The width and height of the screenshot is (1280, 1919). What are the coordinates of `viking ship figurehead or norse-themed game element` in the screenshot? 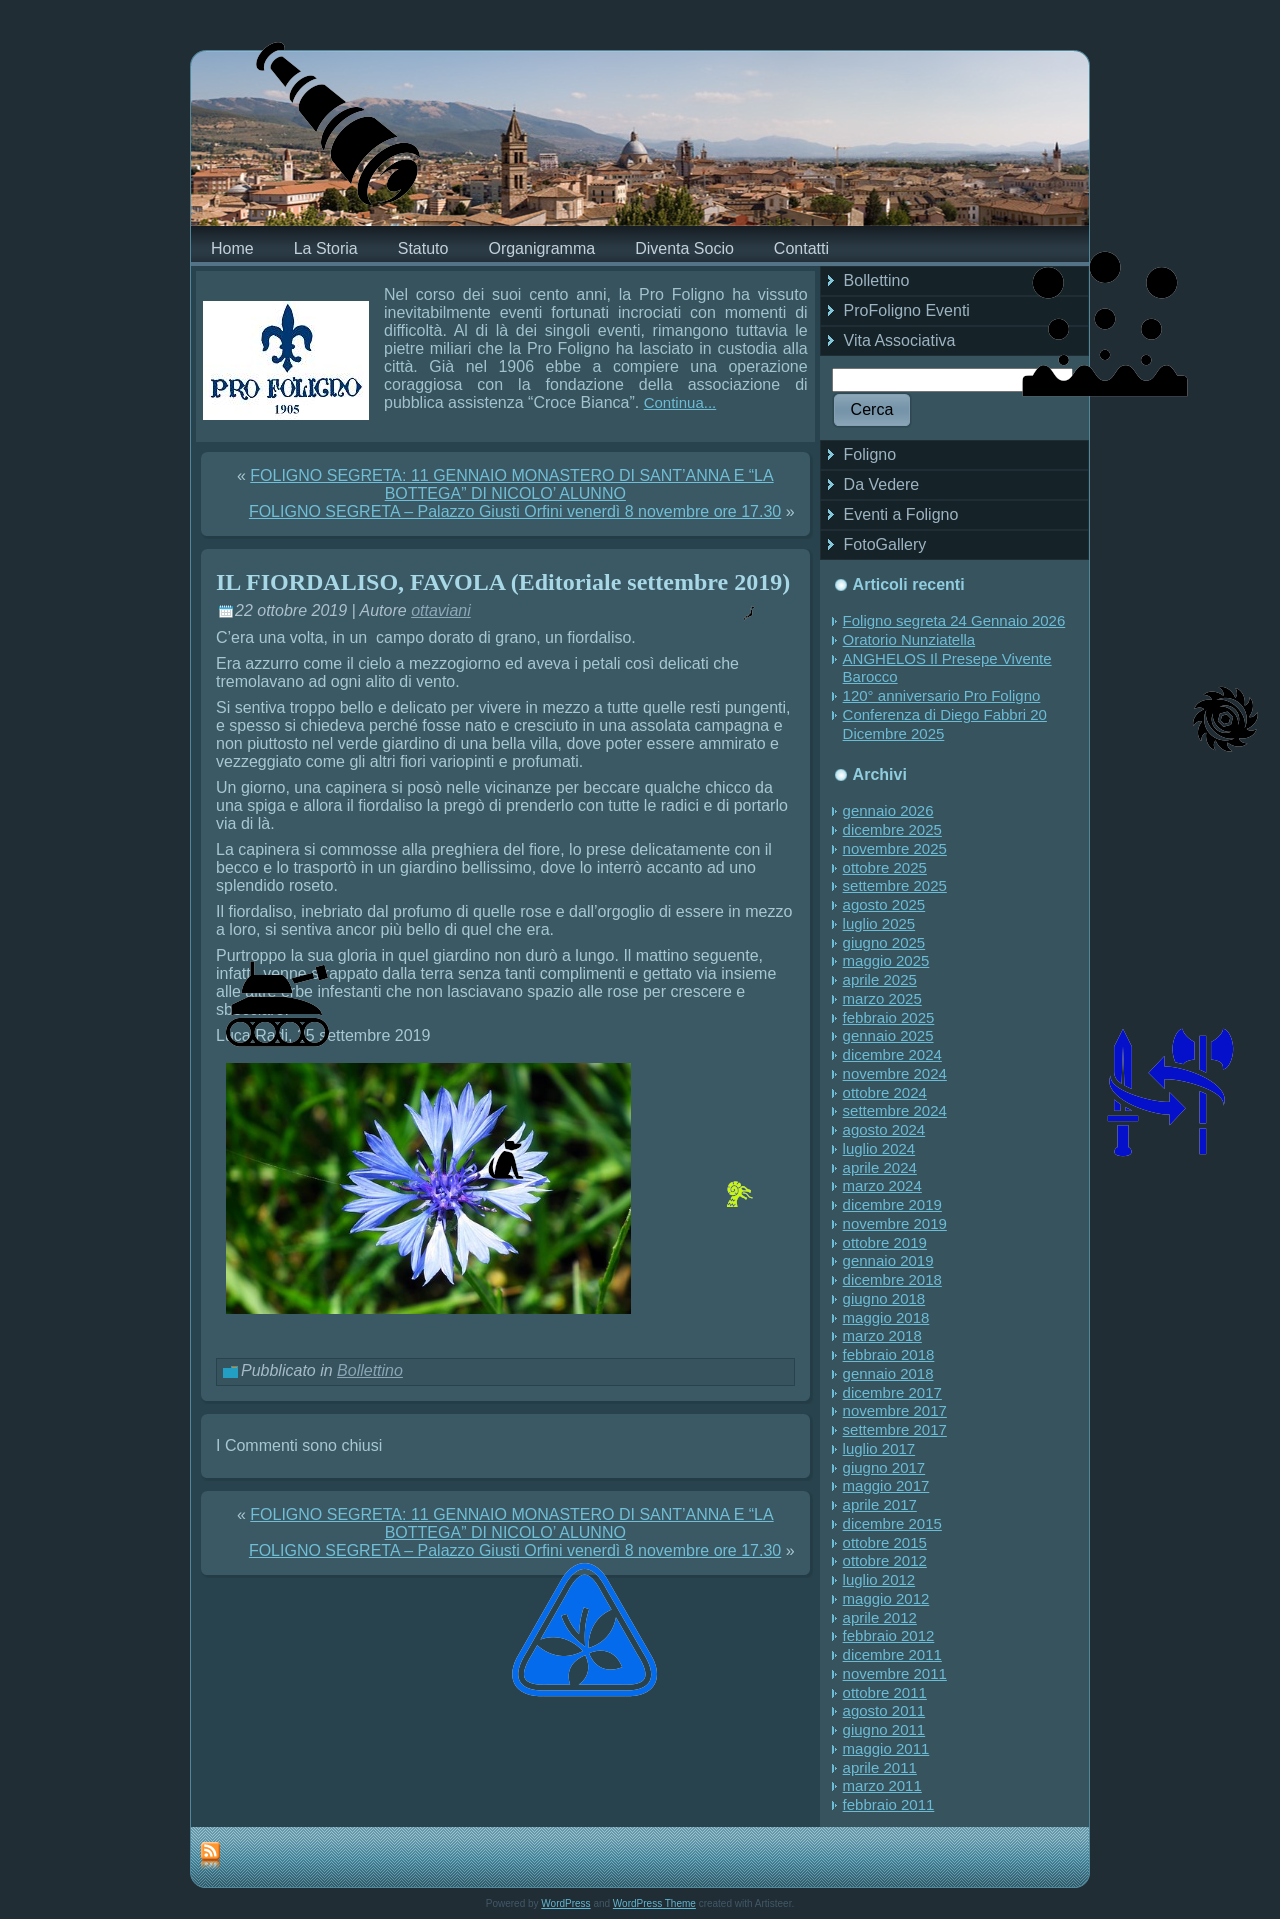 It's located at (740, 1194).